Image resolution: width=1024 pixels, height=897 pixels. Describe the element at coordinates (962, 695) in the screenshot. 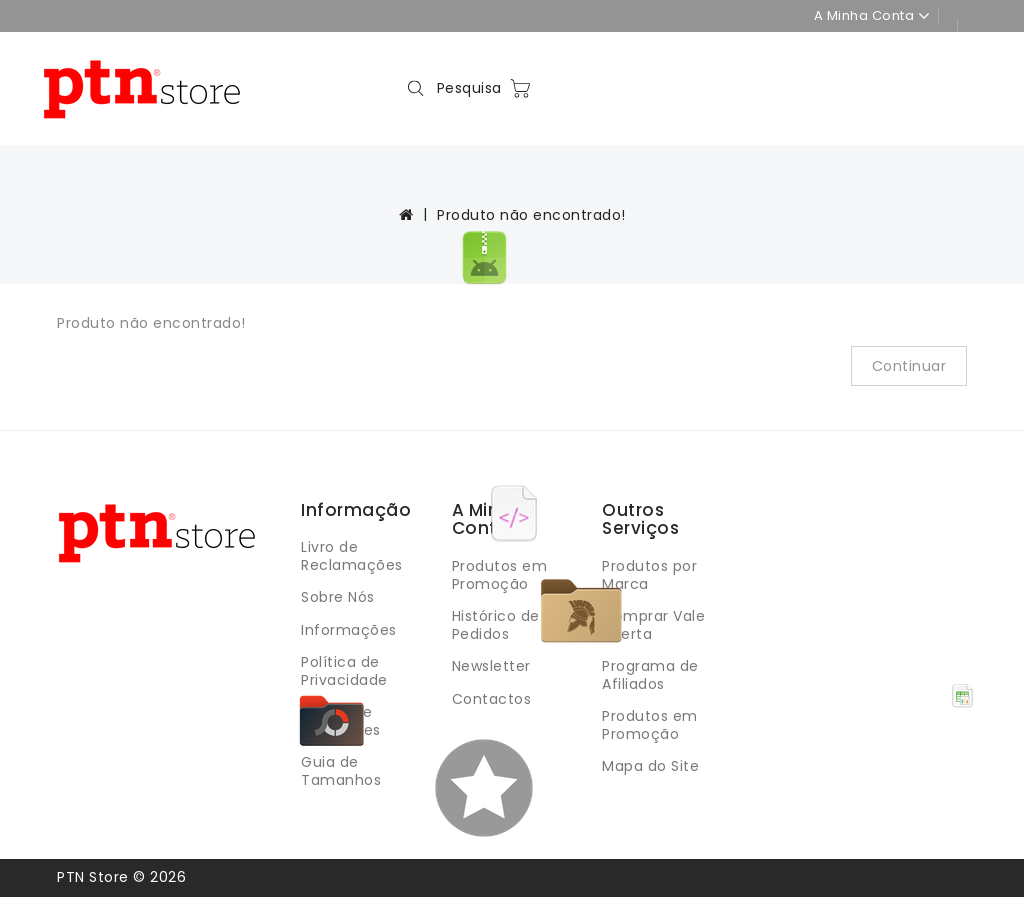

I see `open a spreadsheet file` at that location.